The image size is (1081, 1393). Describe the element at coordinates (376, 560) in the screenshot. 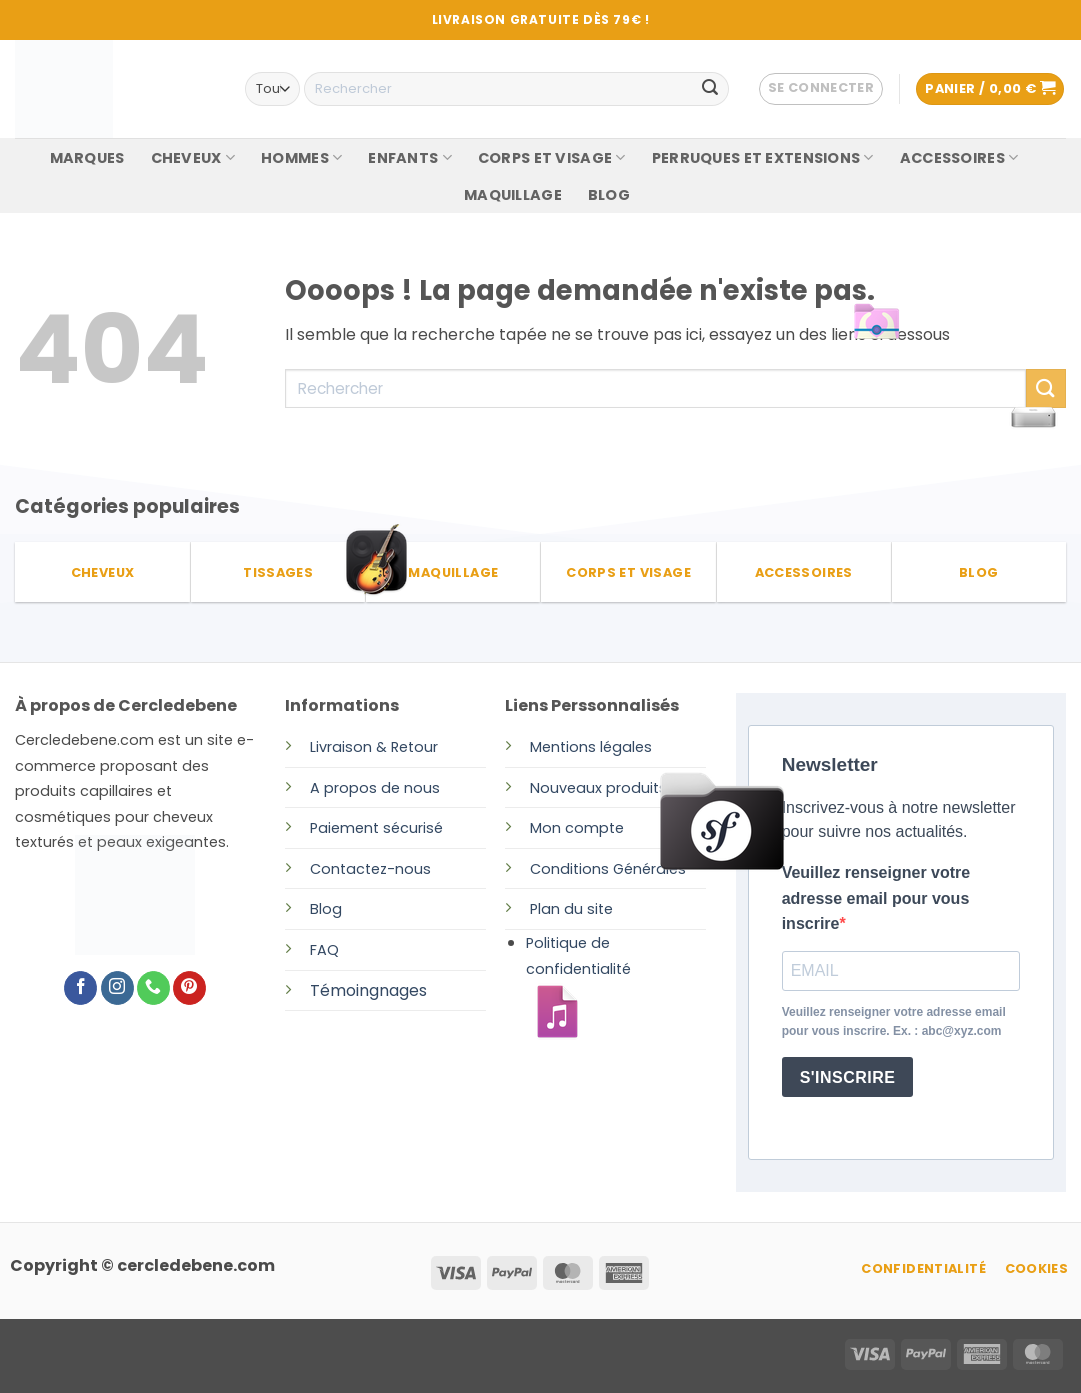

I see `open GarageBand music creation app` at that location.